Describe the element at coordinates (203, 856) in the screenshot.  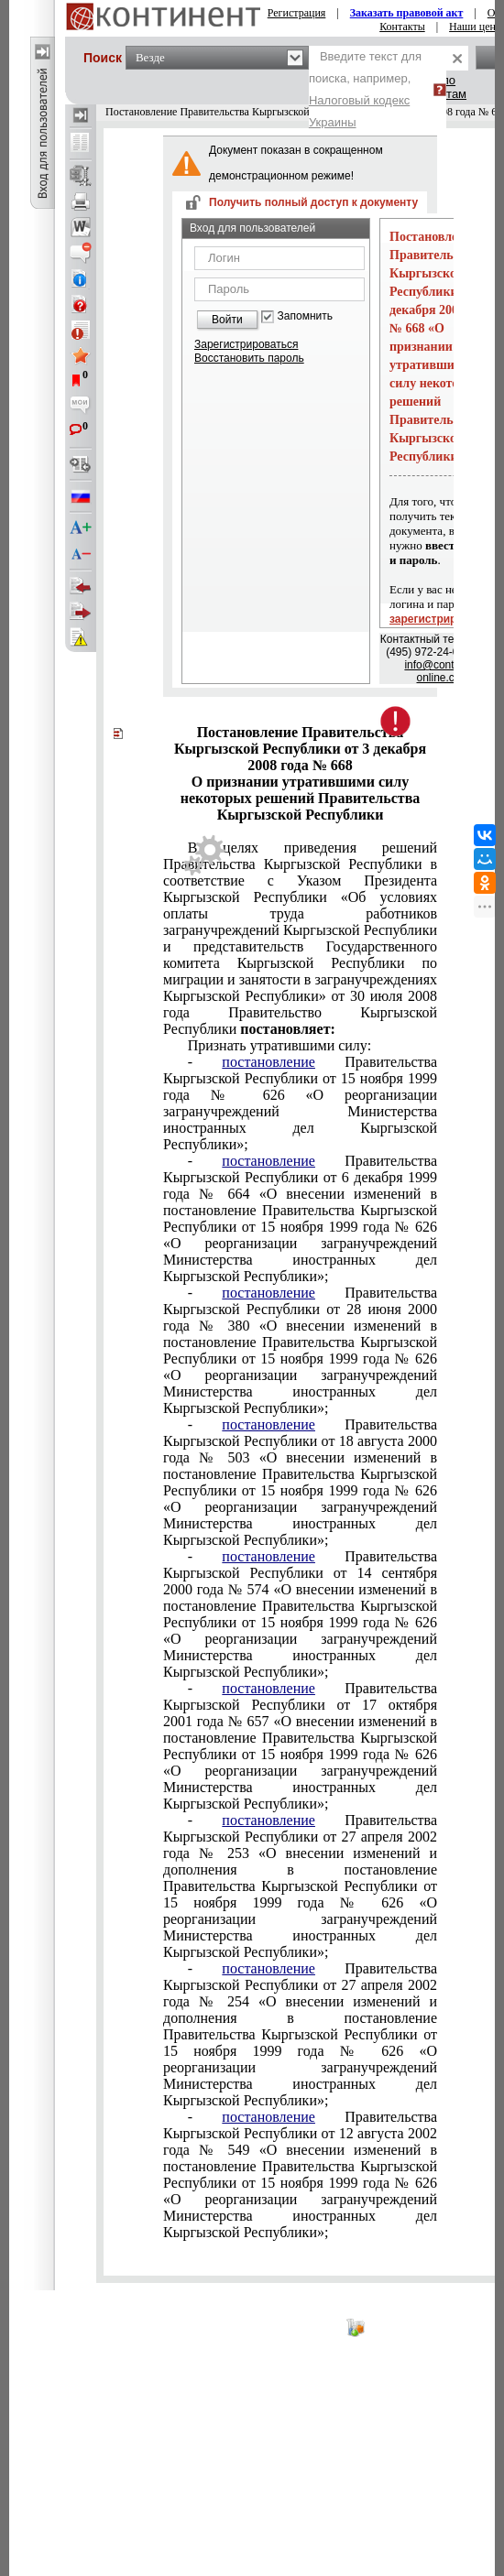
I see `access system settings or preferences` at that location.